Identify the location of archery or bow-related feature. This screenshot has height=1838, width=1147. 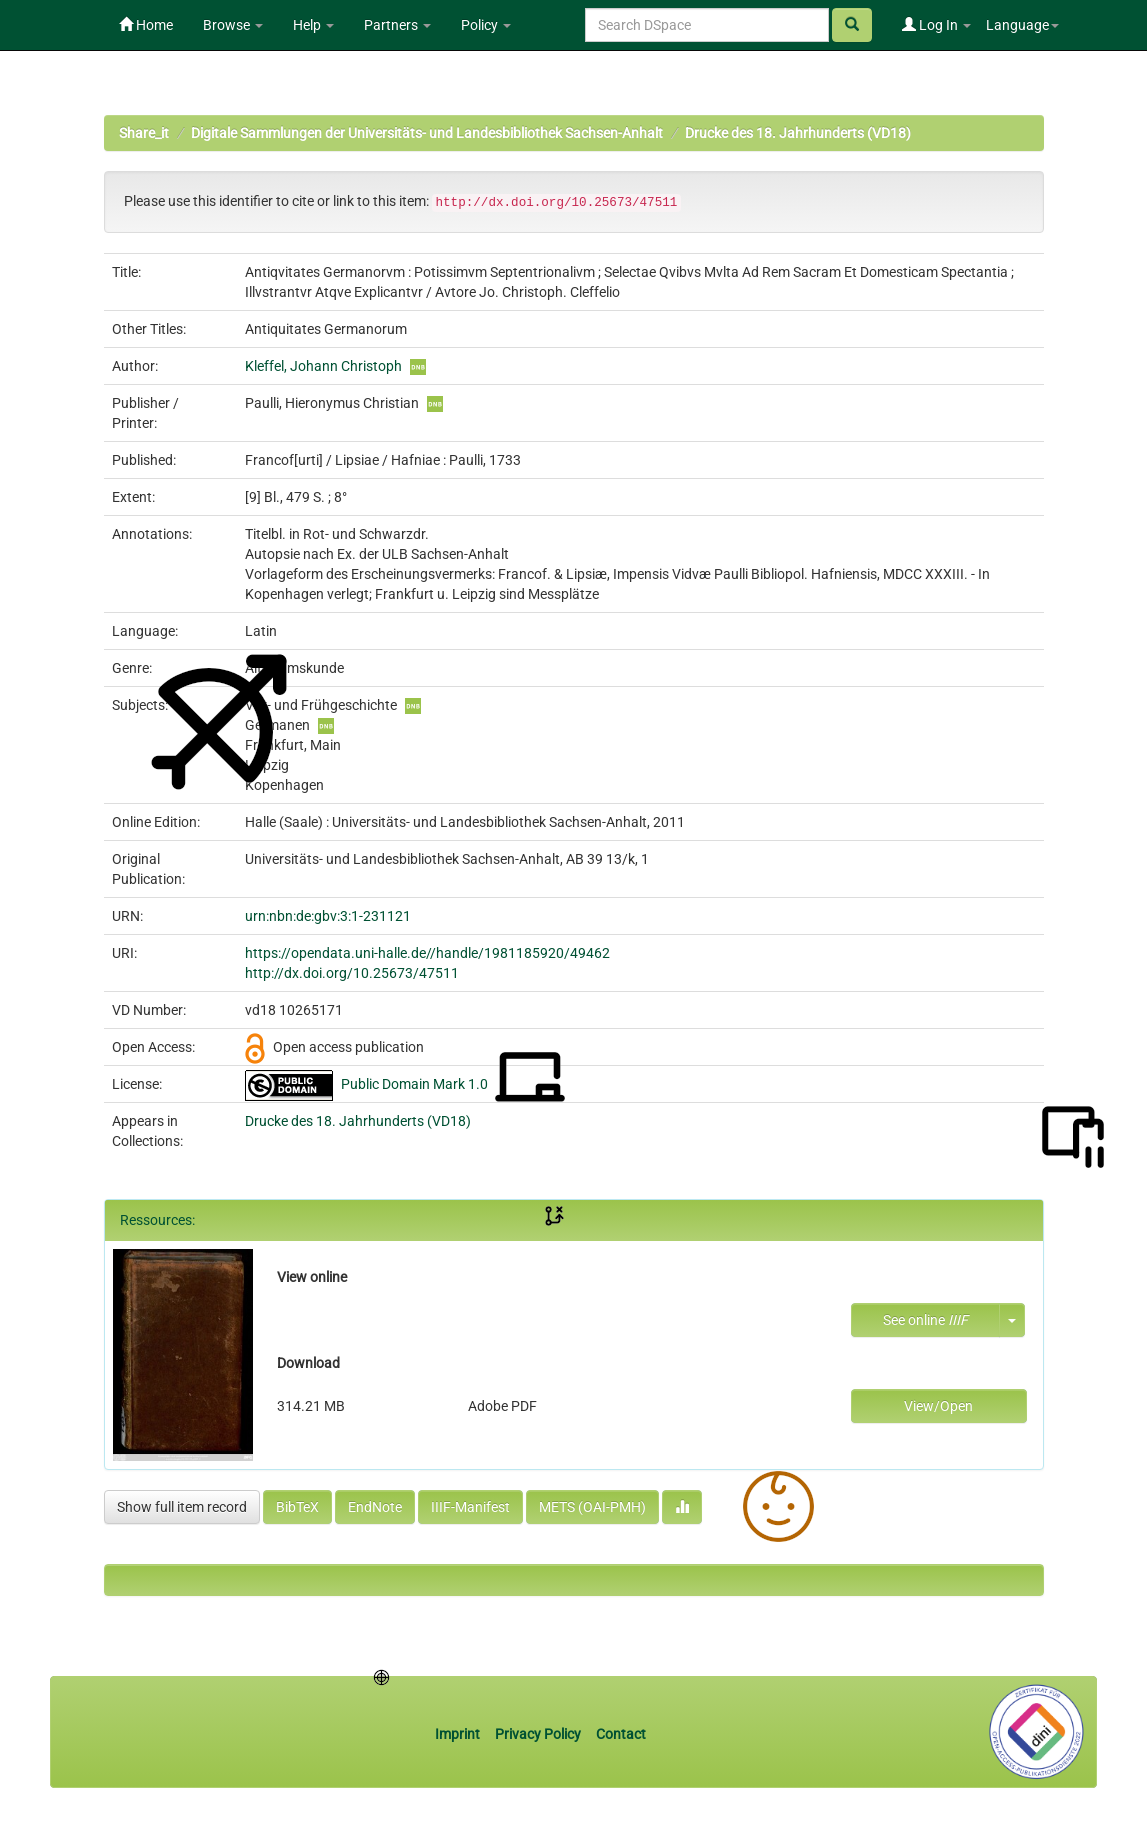
(219, 722).